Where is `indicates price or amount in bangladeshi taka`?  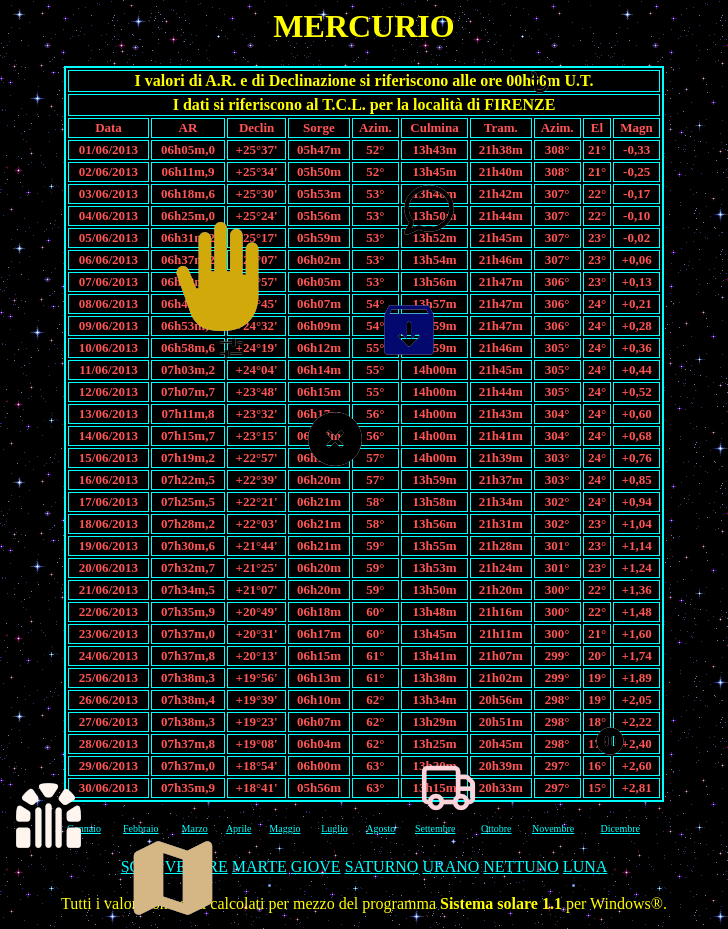 indicates price or amount in bangladeshi taka is located at coordinates (540, 82).